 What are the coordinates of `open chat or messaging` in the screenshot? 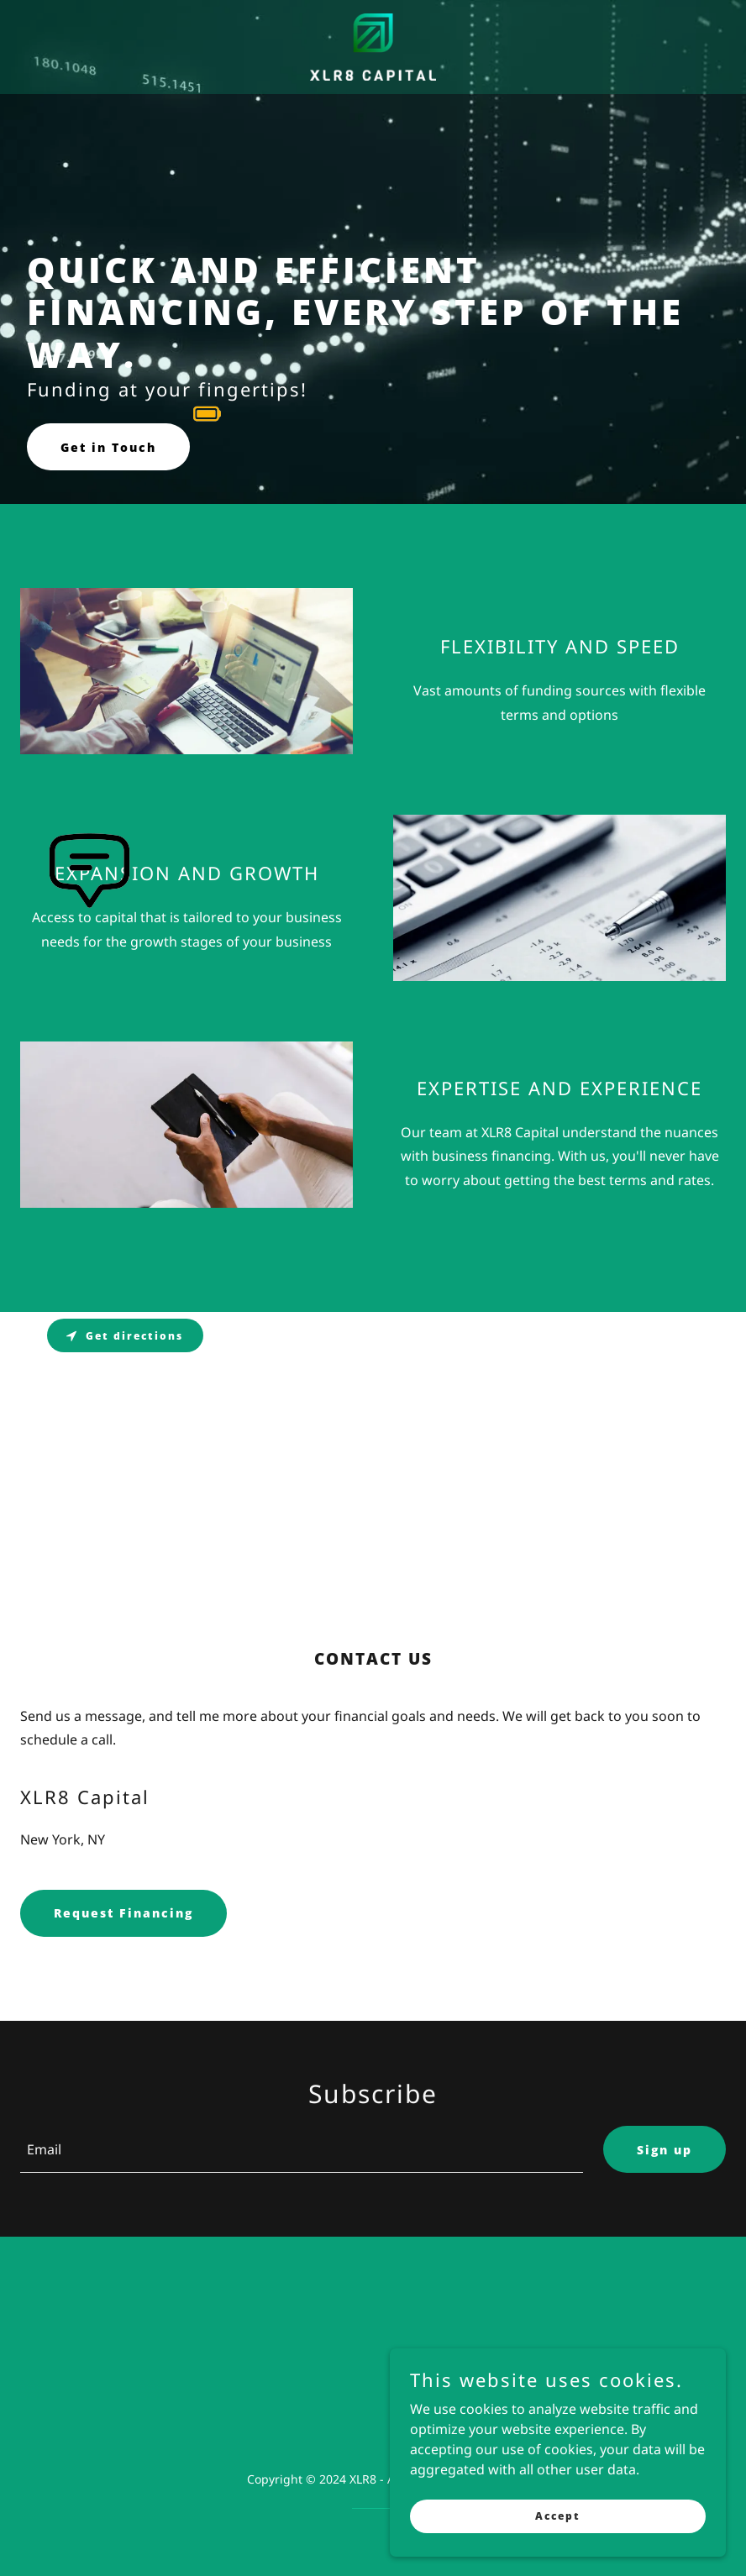 It's located at (89, 870).